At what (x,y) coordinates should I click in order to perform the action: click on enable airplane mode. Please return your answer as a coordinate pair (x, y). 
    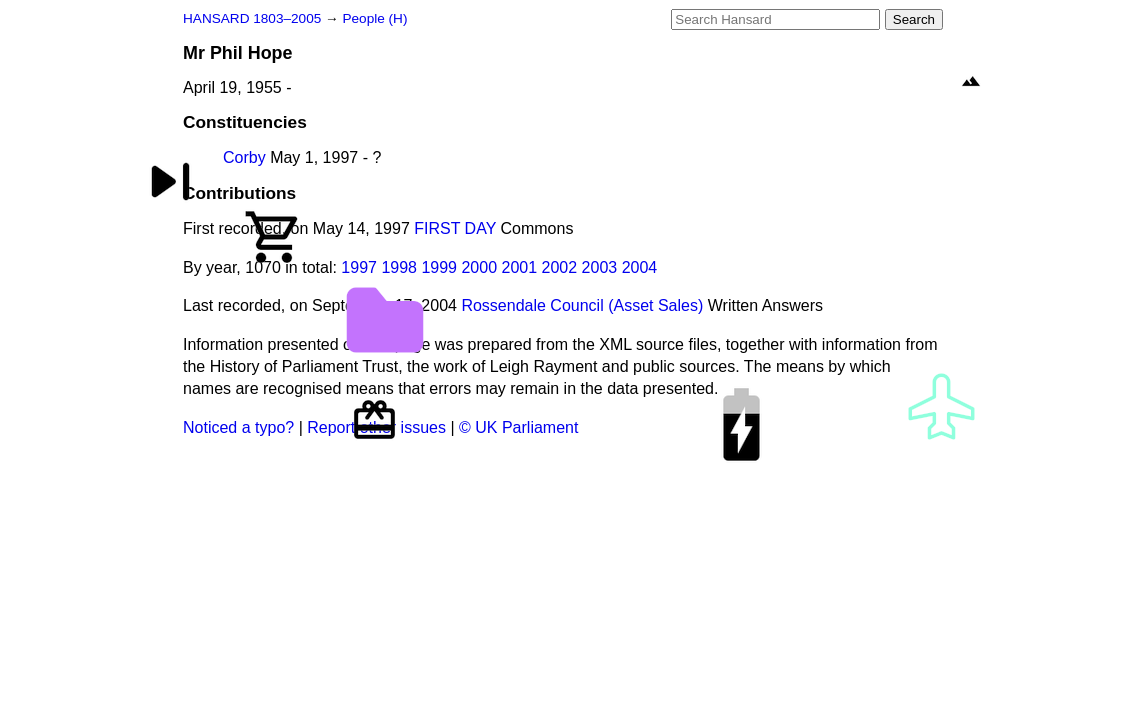
    Looking at the image, I should click on (941, 406).